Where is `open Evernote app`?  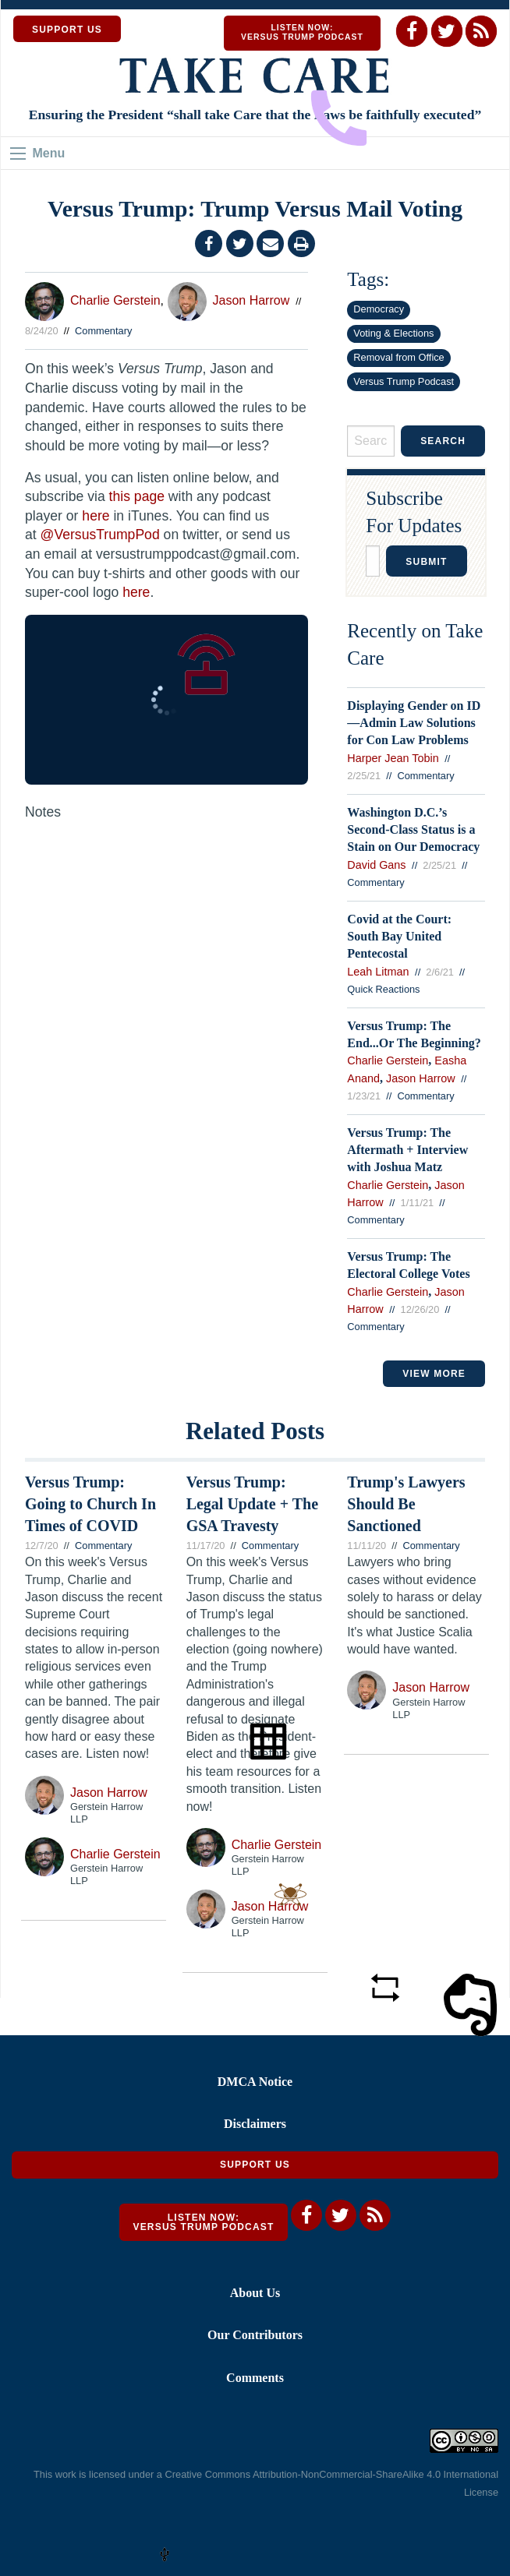 open Evernote app is located at coordinates (470, 2003).